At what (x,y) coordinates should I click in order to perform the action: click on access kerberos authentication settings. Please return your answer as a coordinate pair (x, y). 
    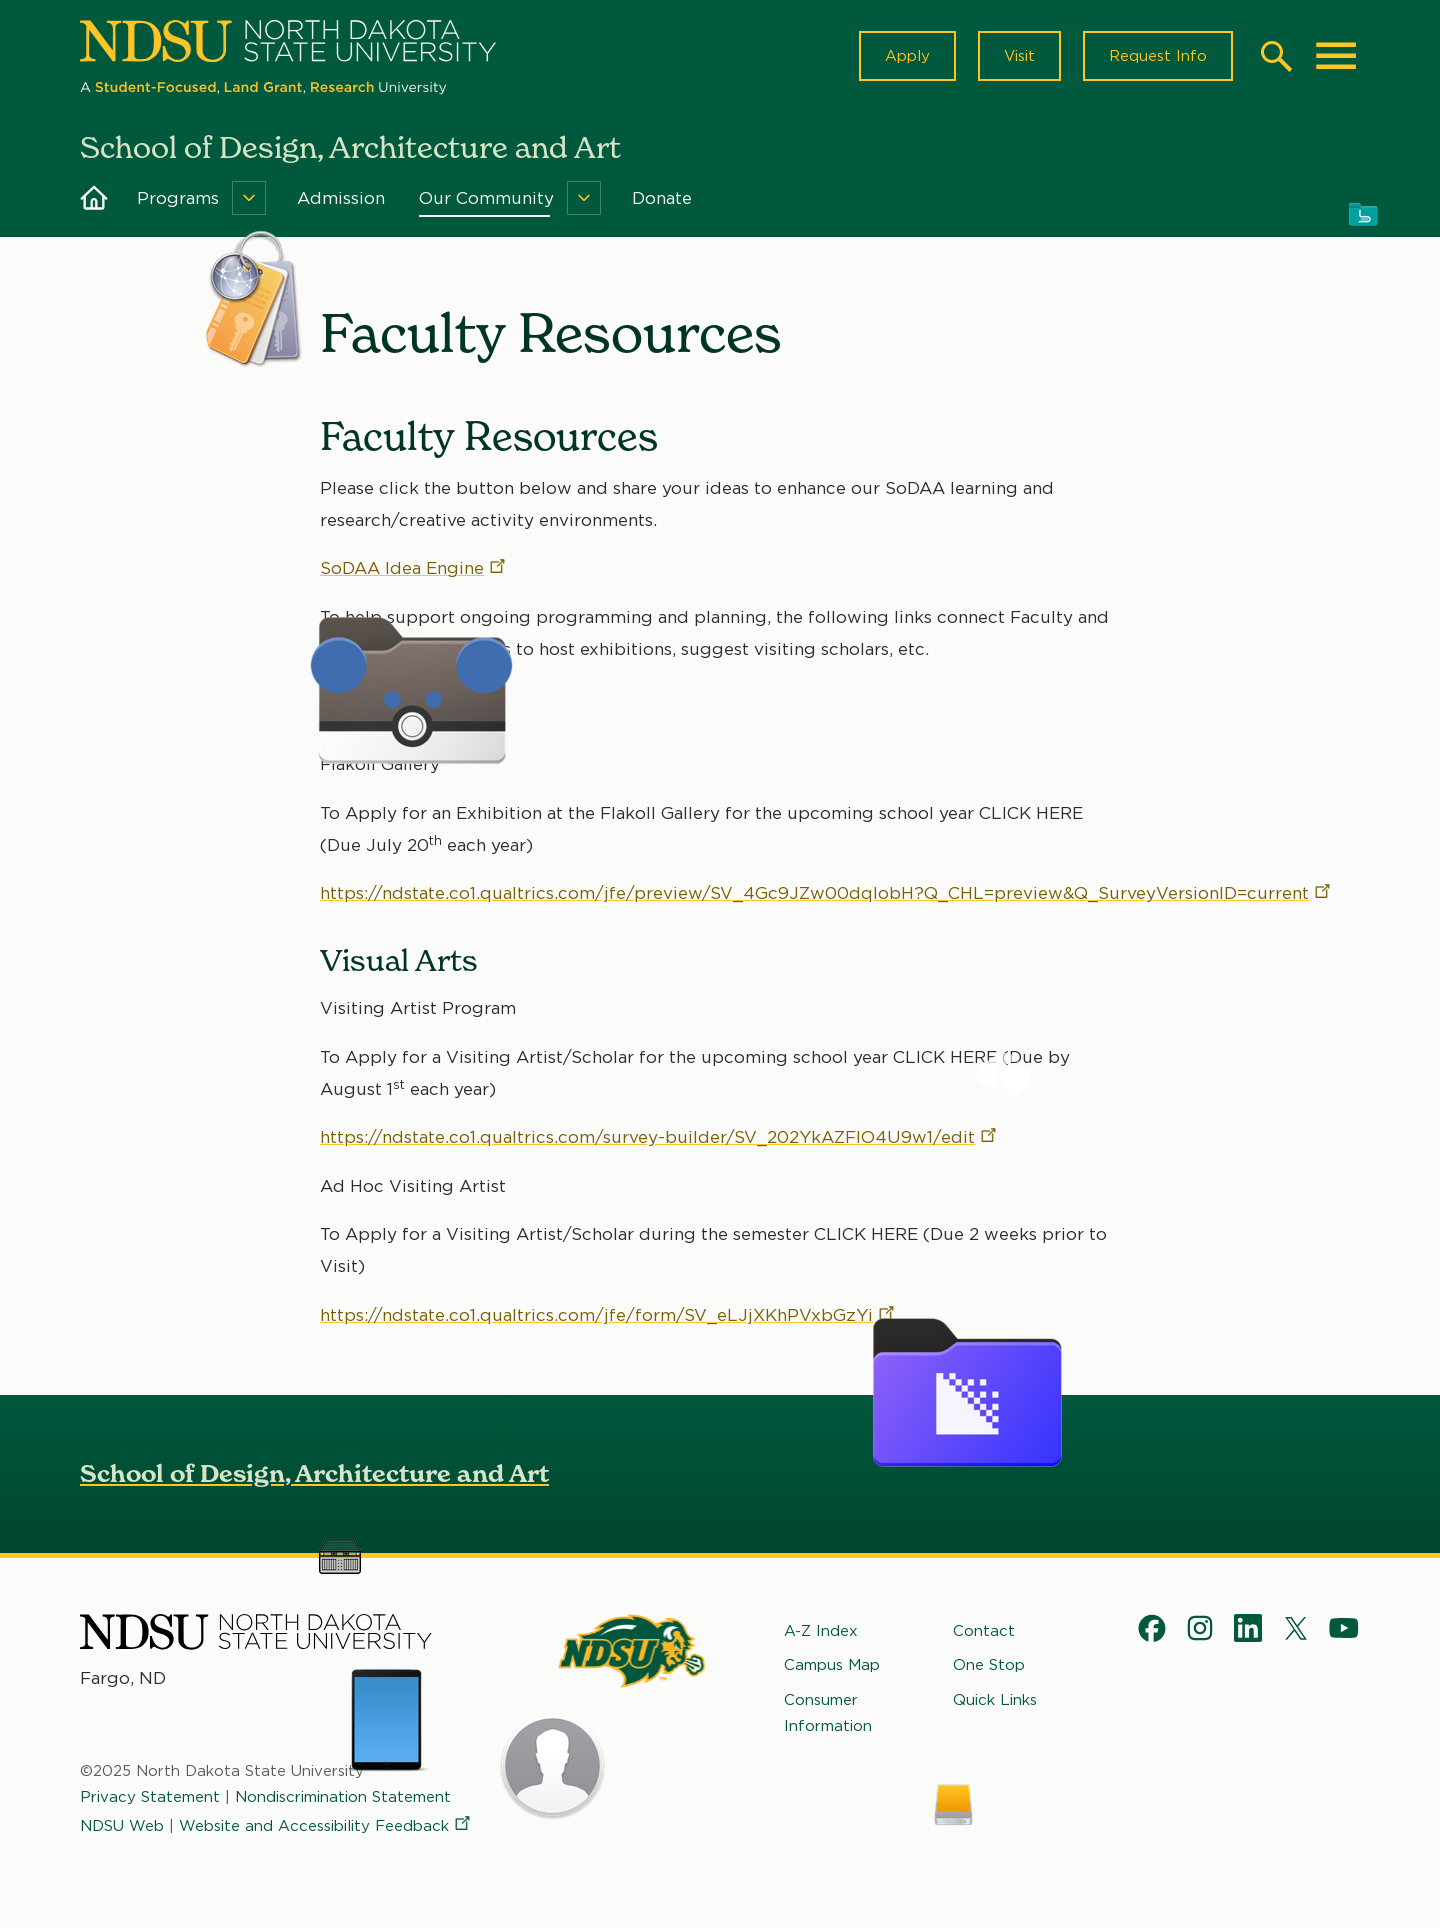
    Looking at the image, I should click on (254, 299).